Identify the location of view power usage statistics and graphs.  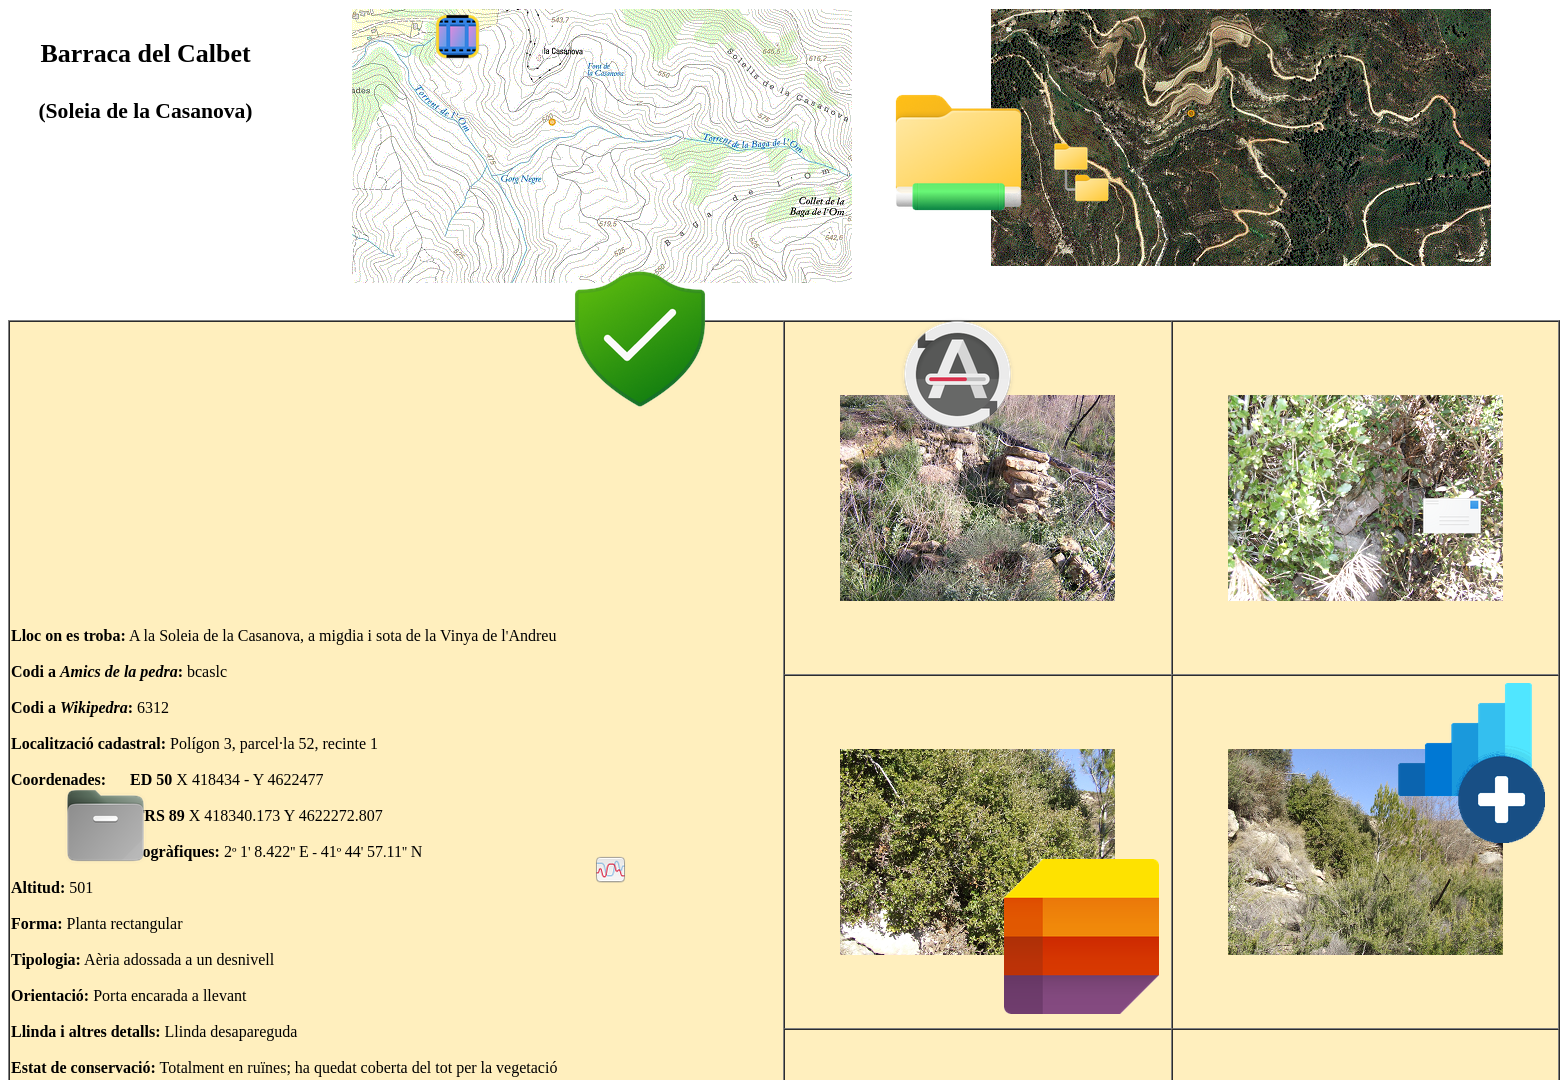
(610, 869).